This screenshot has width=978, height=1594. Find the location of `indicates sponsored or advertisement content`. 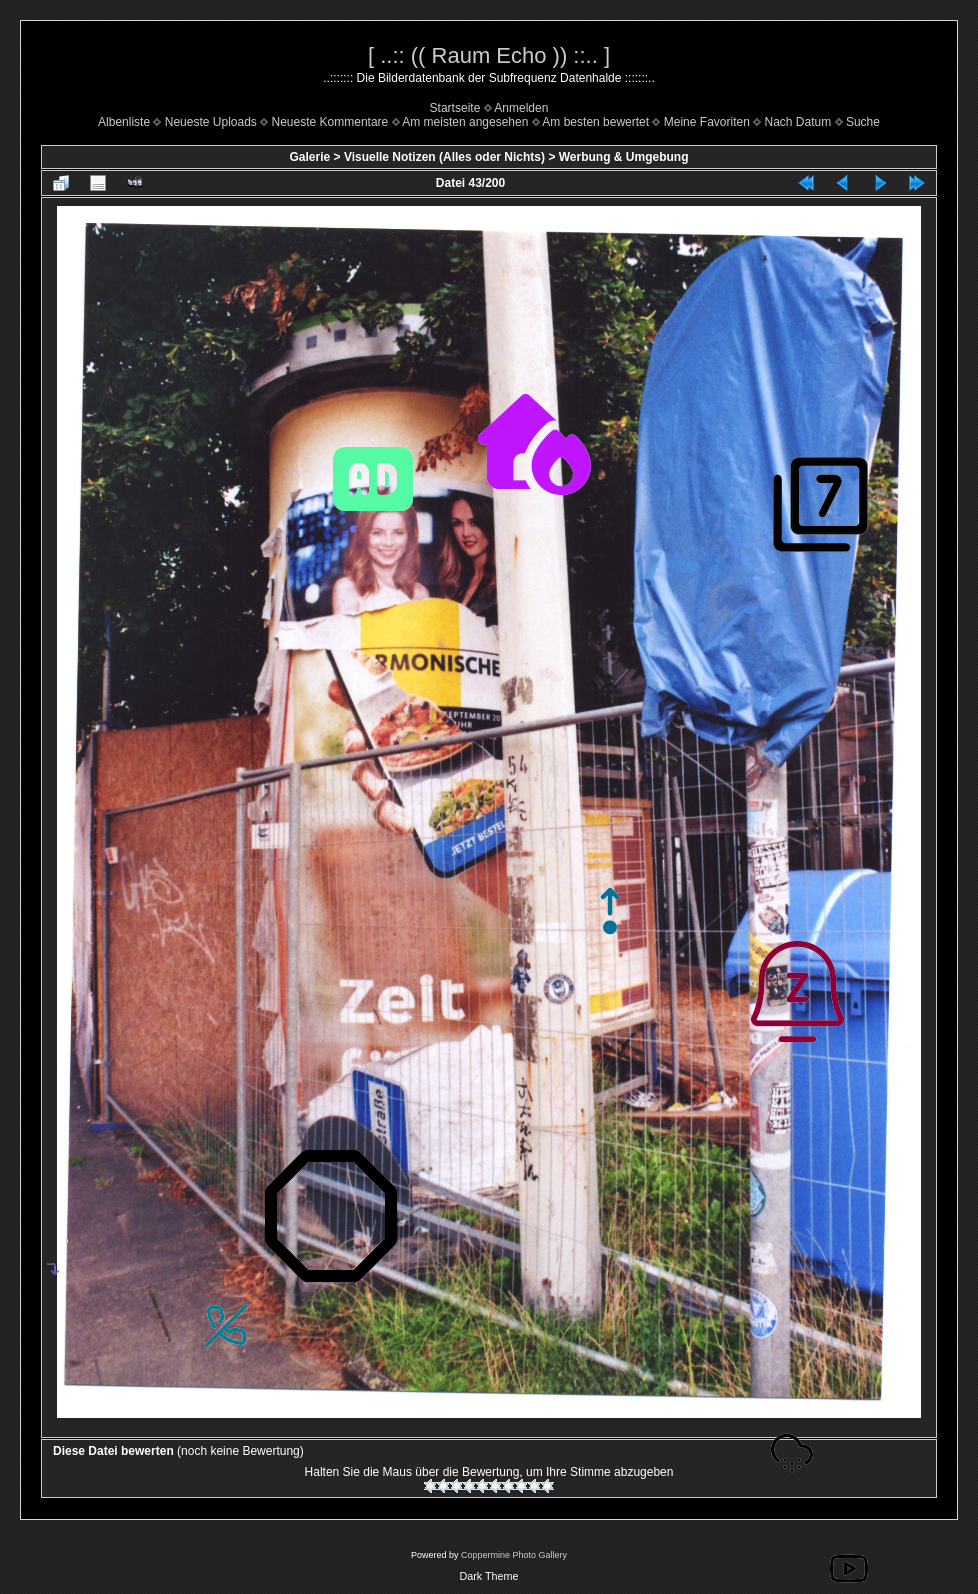

indicates sponsored or advertisement content is located at coordinates (373, 479).